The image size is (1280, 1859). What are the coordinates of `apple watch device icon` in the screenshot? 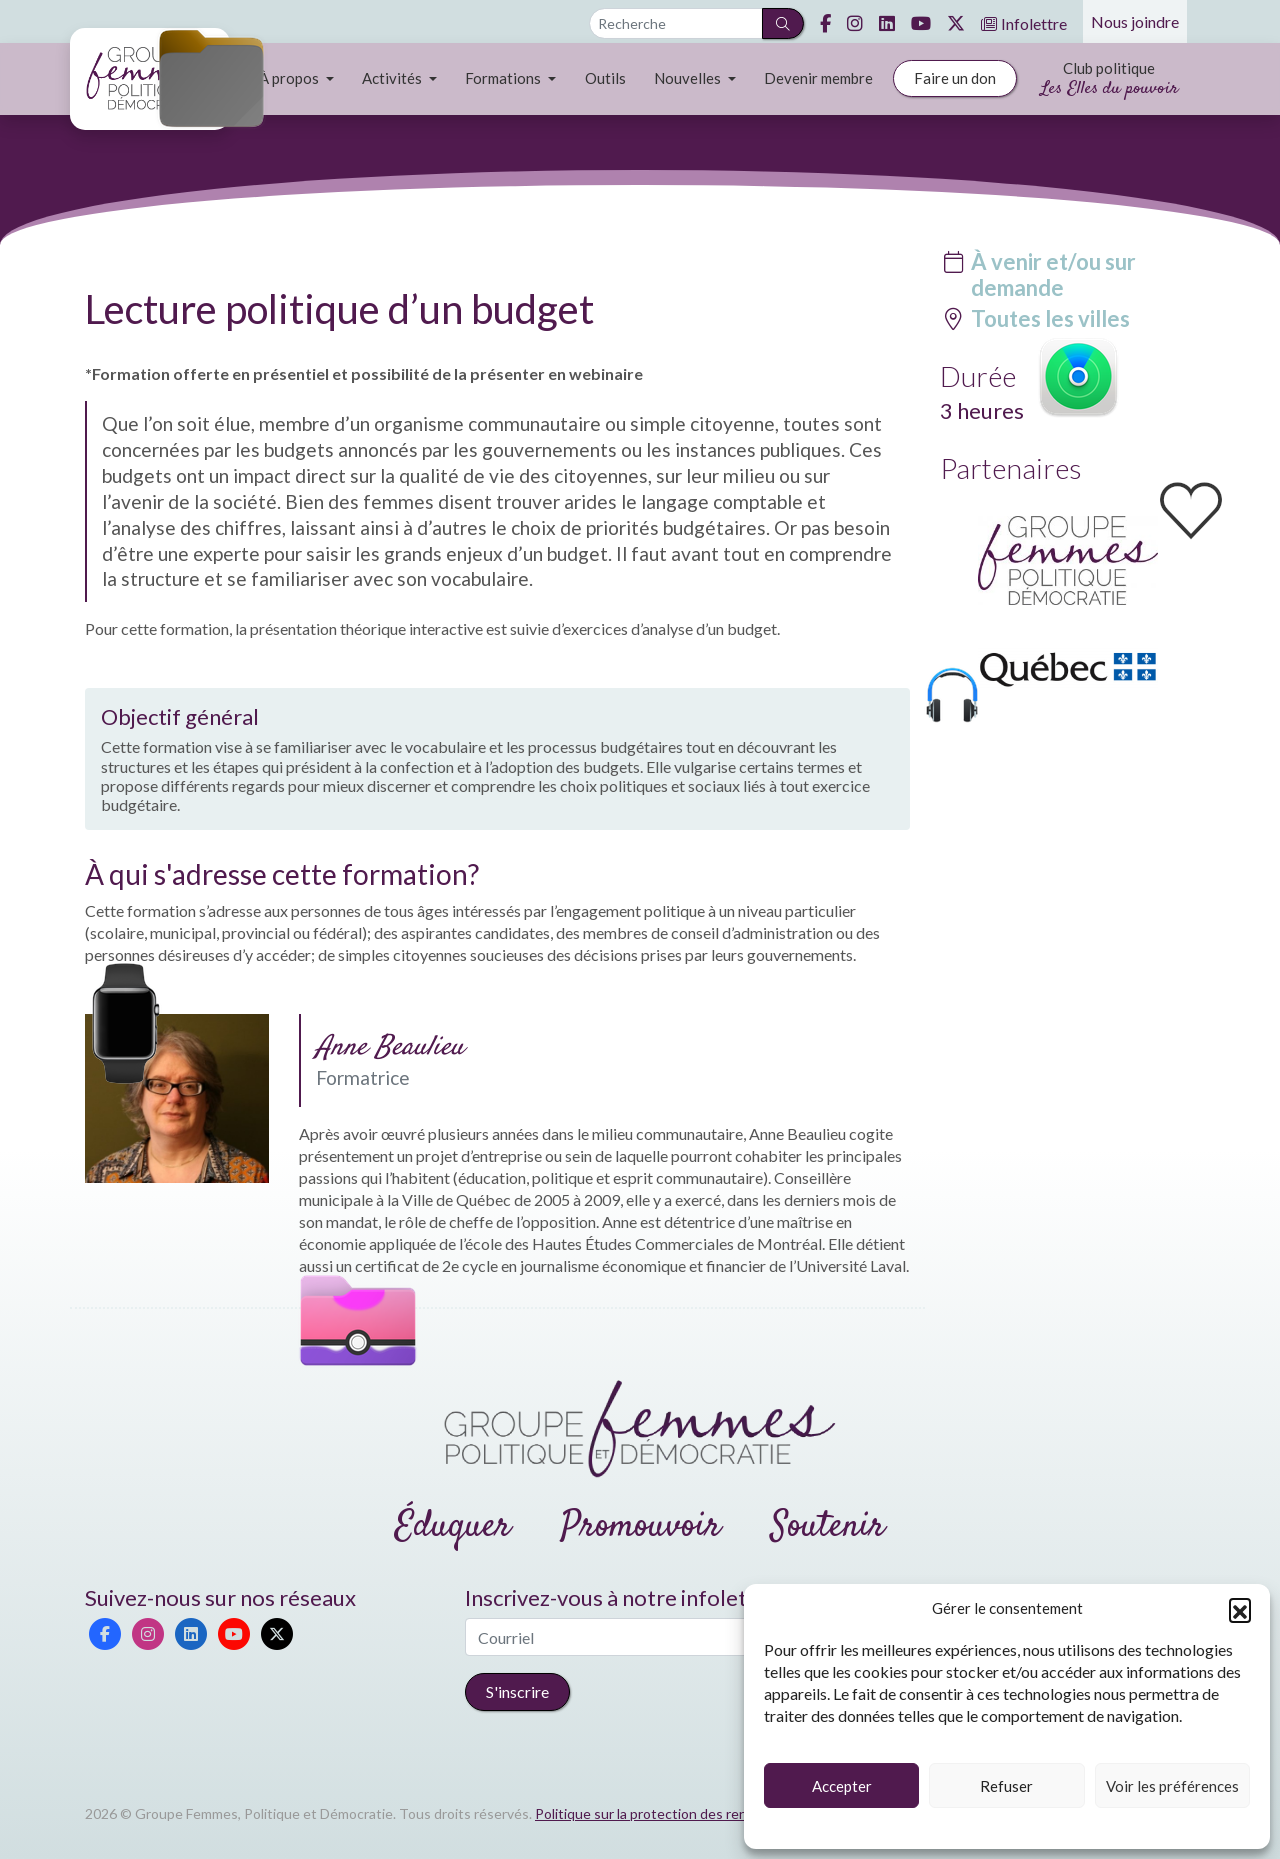 It's located at (124, 1023).